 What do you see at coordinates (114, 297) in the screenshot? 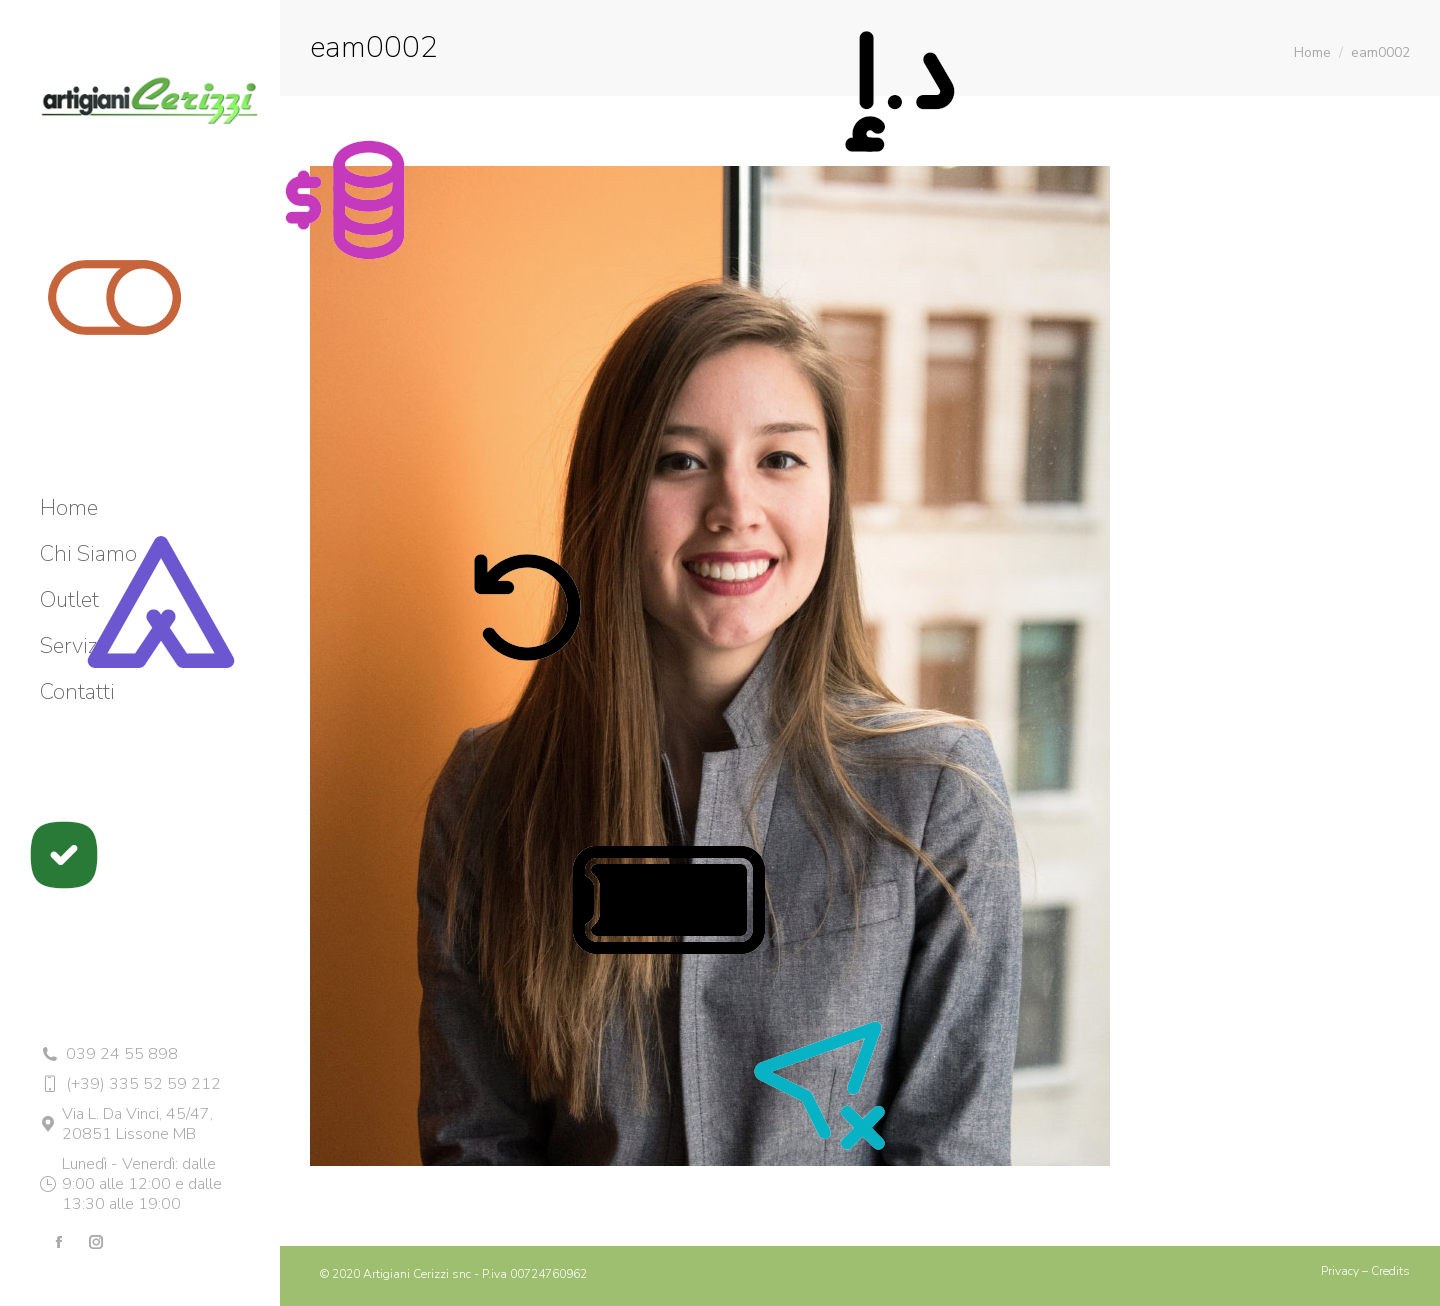
I see `toggle a setting on or off` at bounding box center [114, 297].